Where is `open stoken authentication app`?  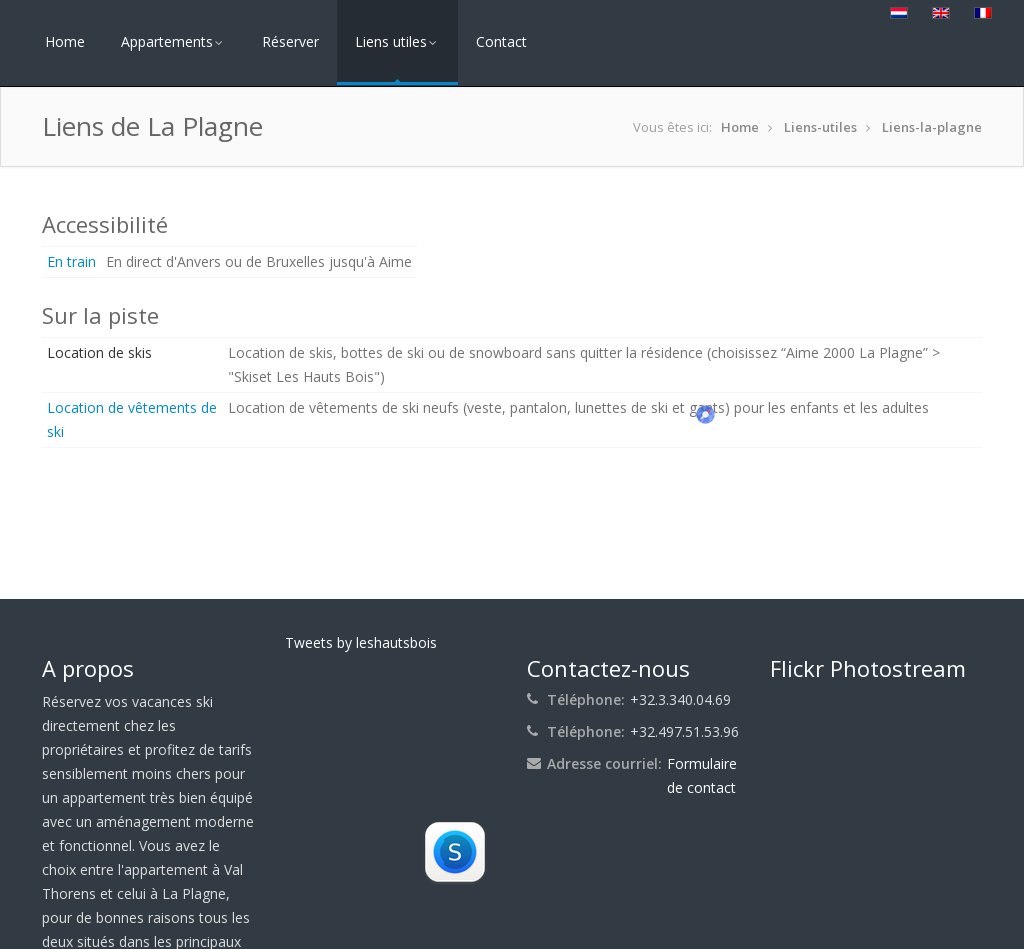 open stoken authentication app is located at coordinates (455, 852).